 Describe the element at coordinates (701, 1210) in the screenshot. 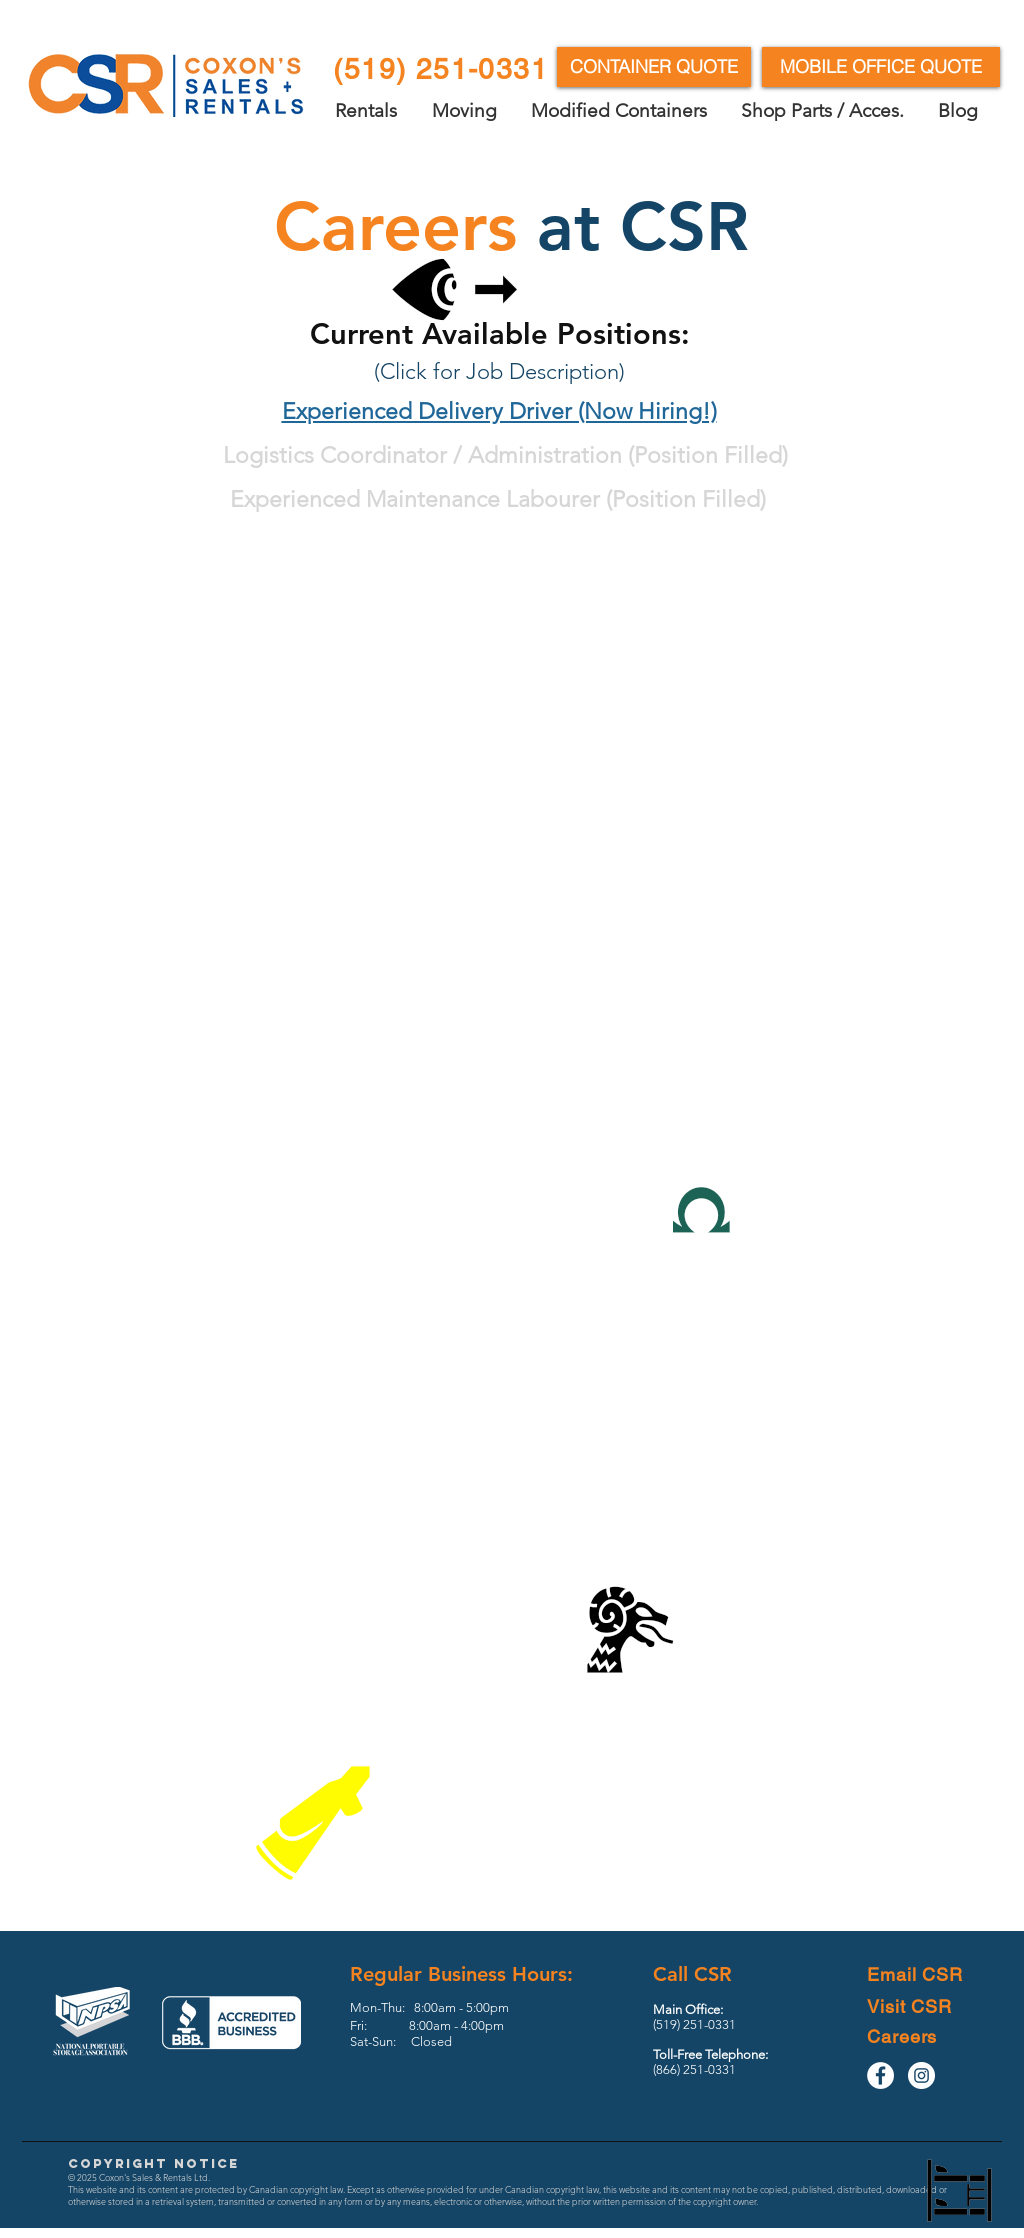

I see `represents omega or final/end state in a game` at that location.